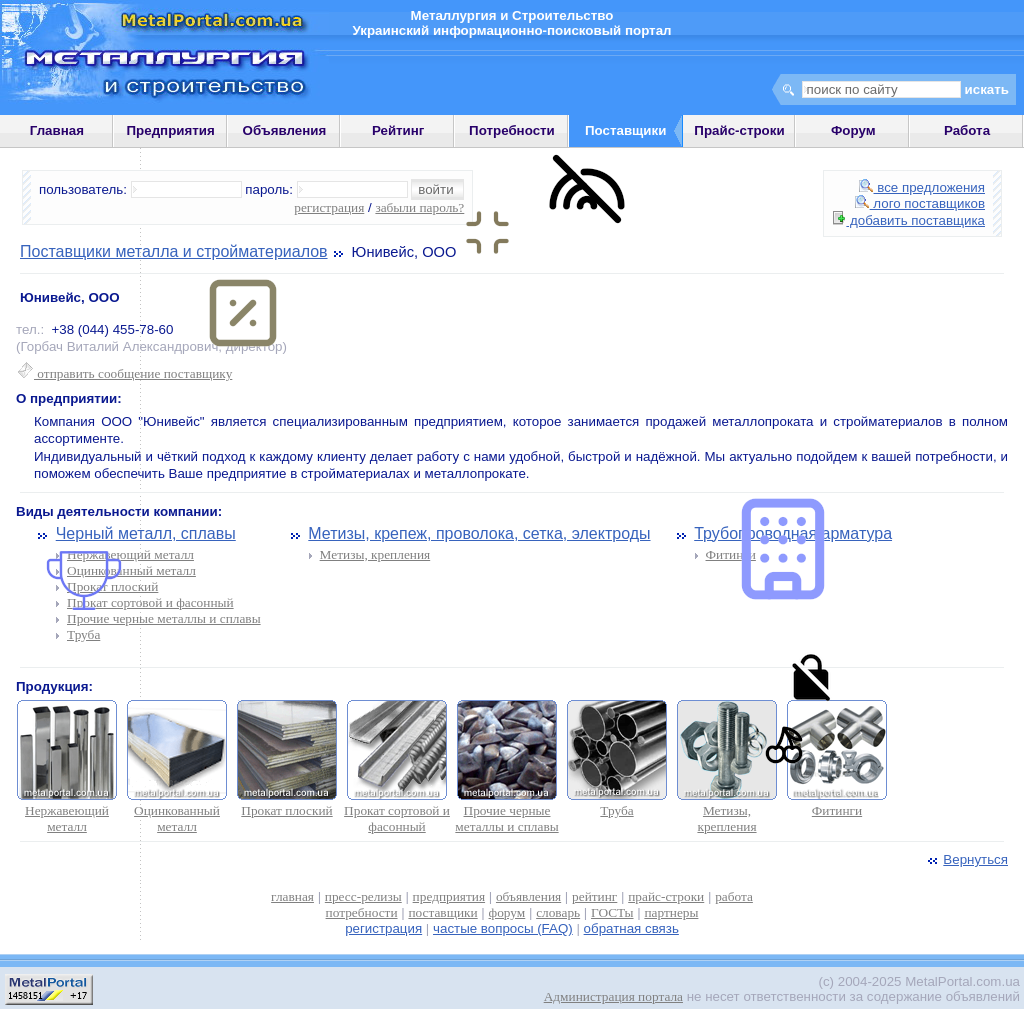  Describe the element at coordinates (487, 232) in the screenshot. I see `minimize or exit fullscreen mode` at that location.